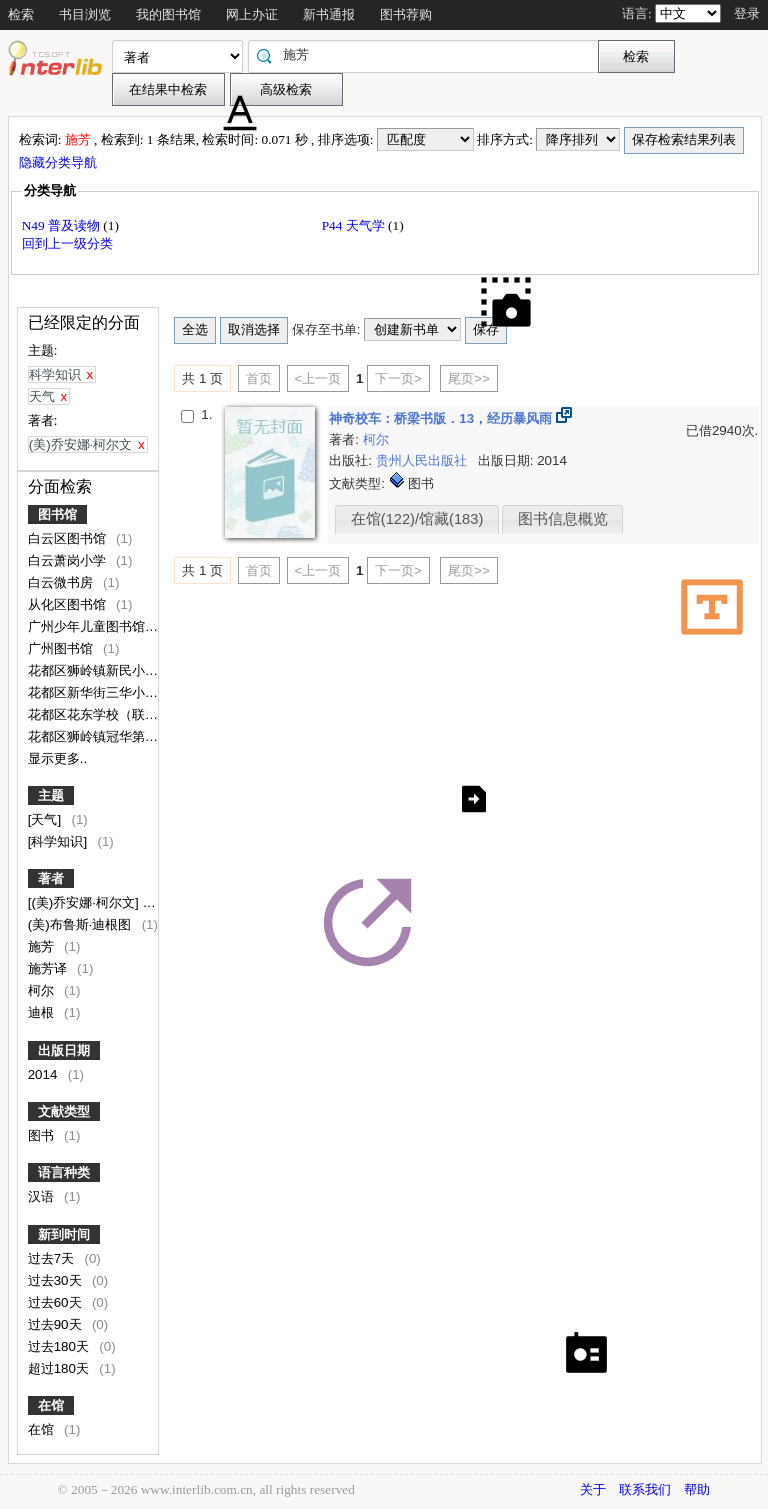 The height and width of the screenshot is (1509, 768). I want to click on share this content, so click(367, 922).